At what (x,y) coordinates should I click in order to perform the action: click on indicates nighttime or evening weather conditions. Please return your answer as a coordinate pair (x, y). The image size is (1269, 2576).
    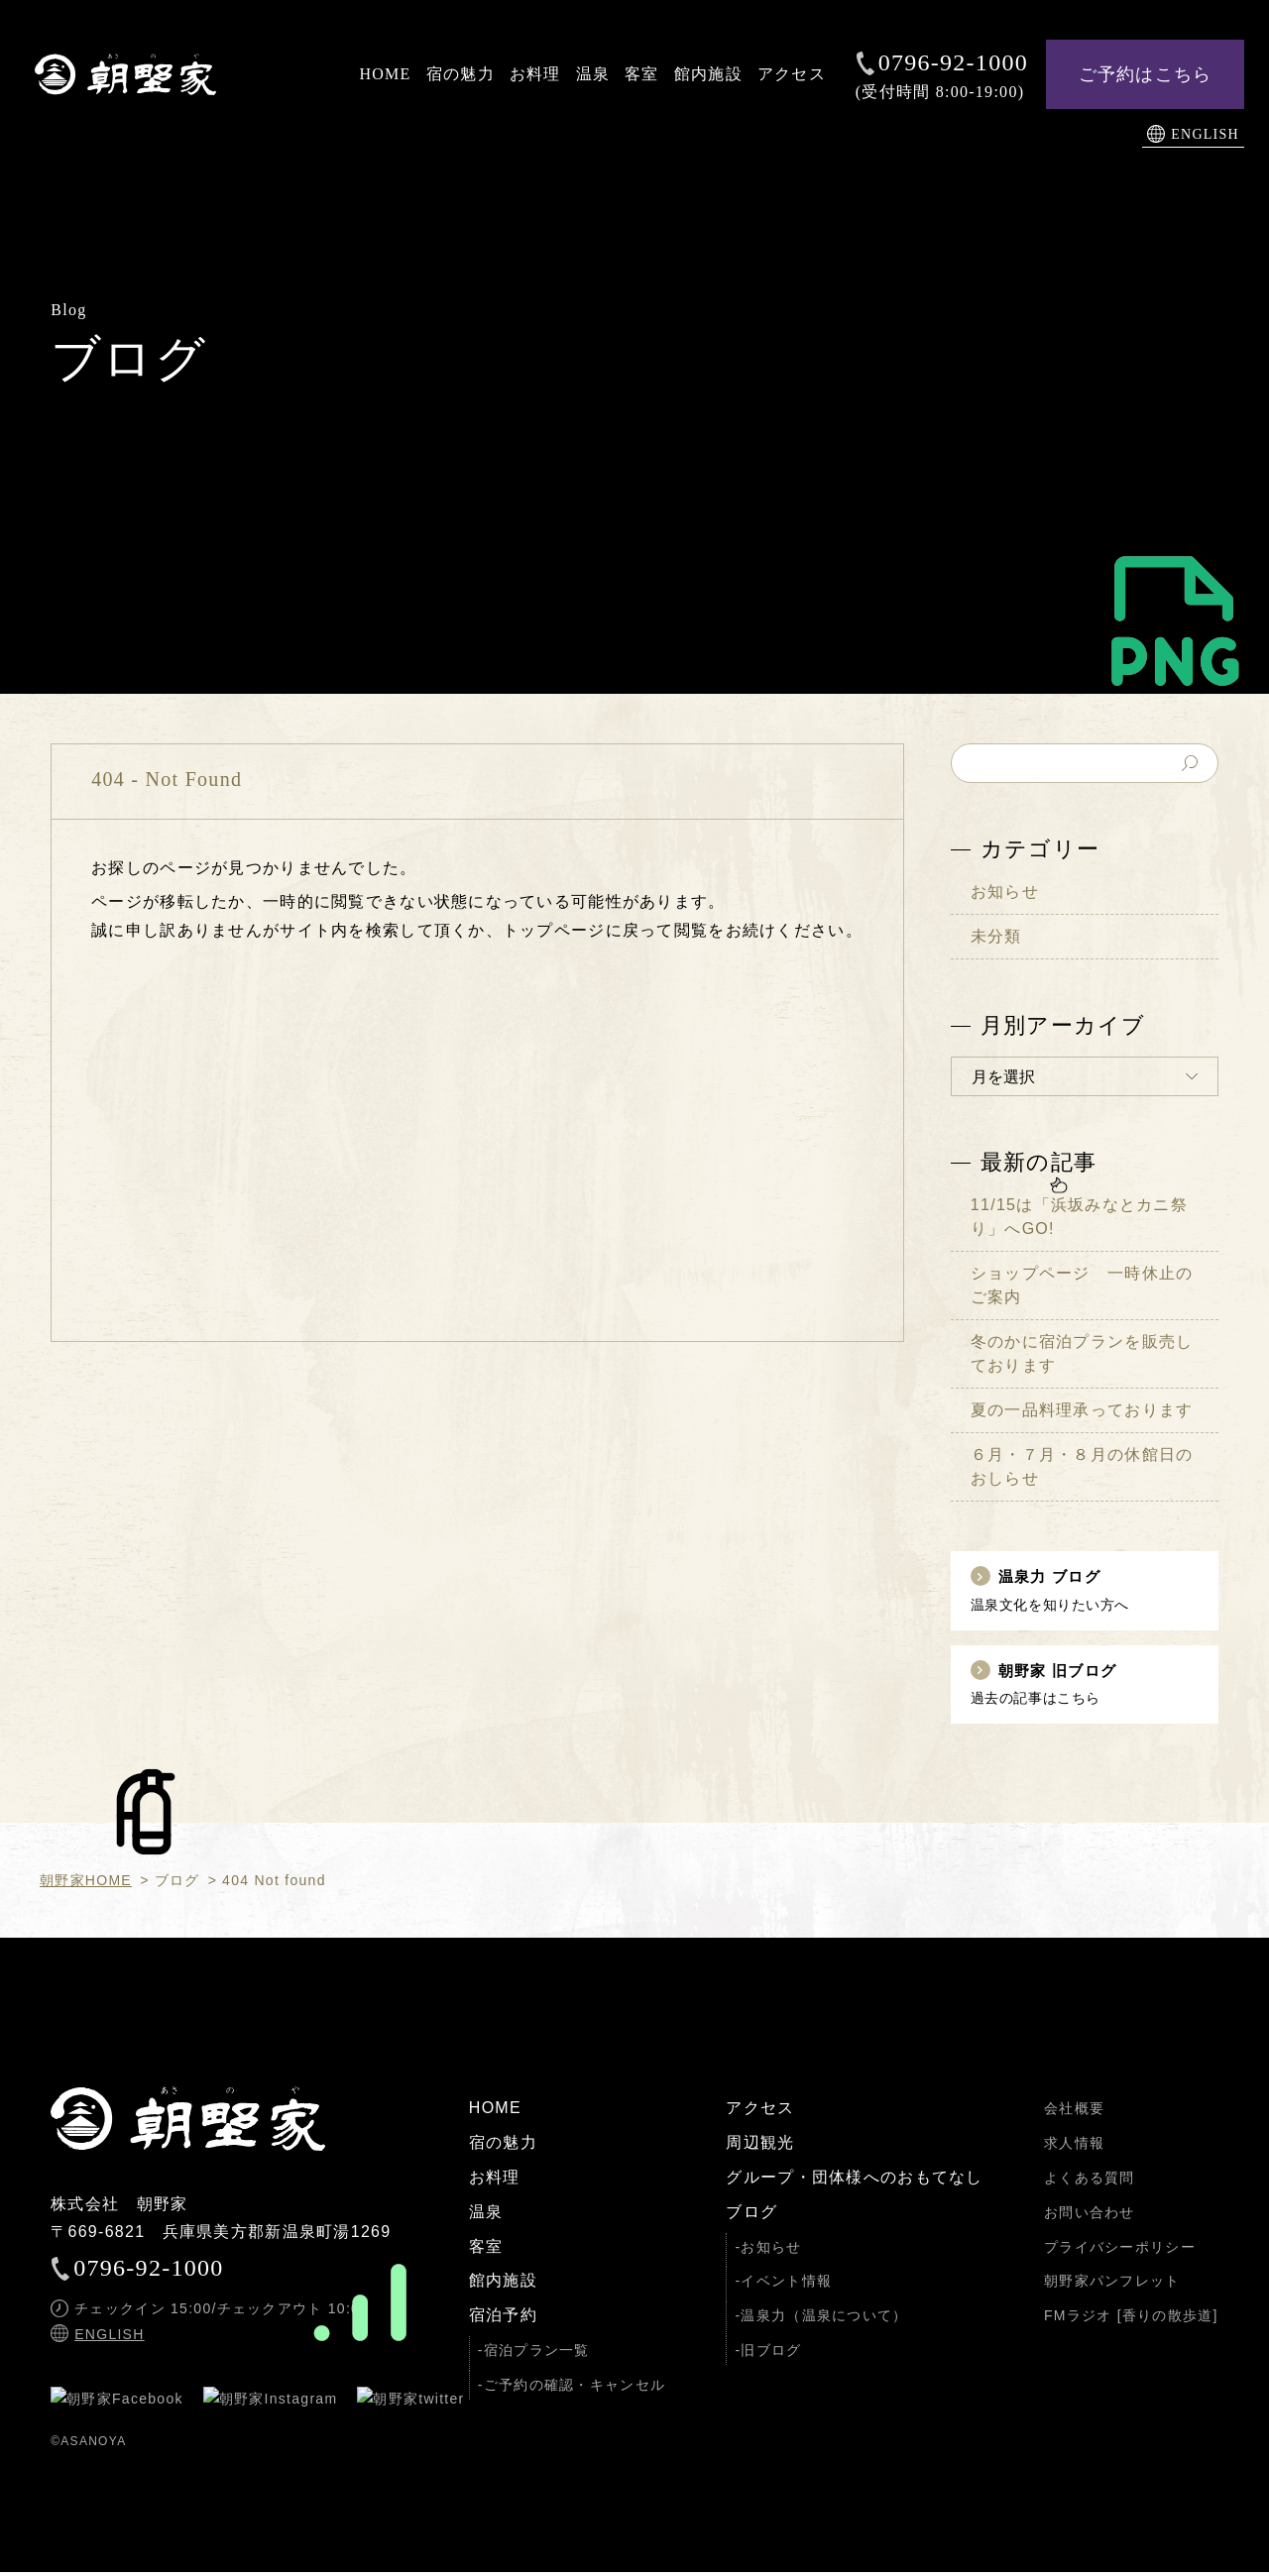
    Looking at the image, I should click on (1058, 1185).